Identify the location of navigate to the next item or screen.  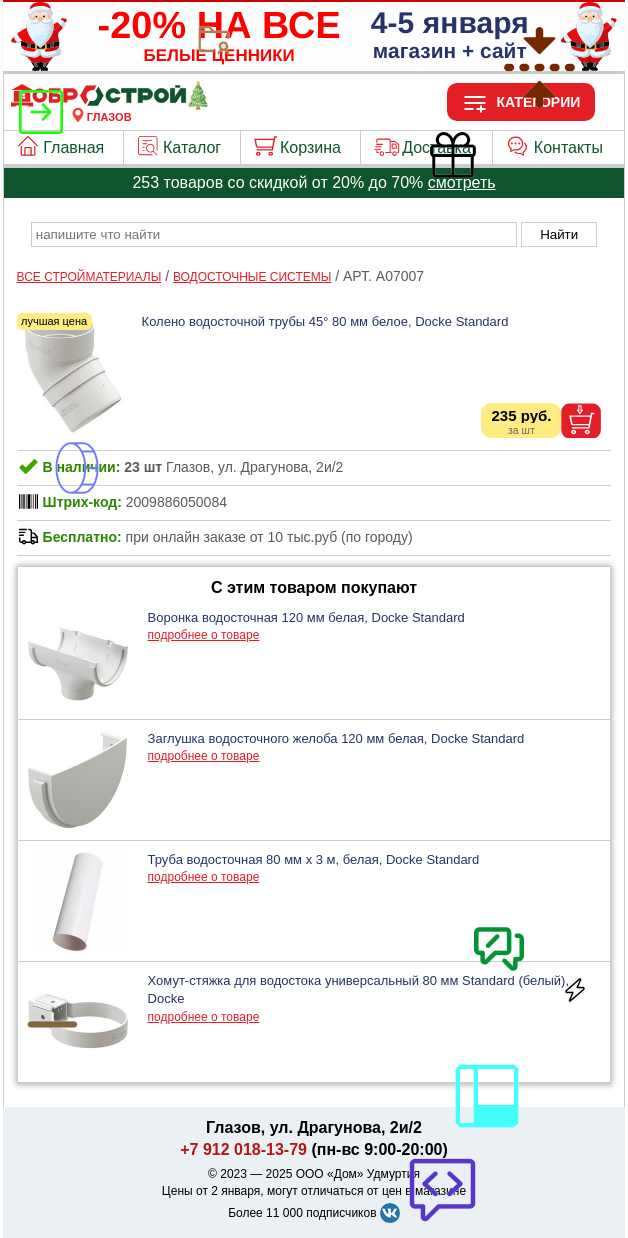
(41, 112).